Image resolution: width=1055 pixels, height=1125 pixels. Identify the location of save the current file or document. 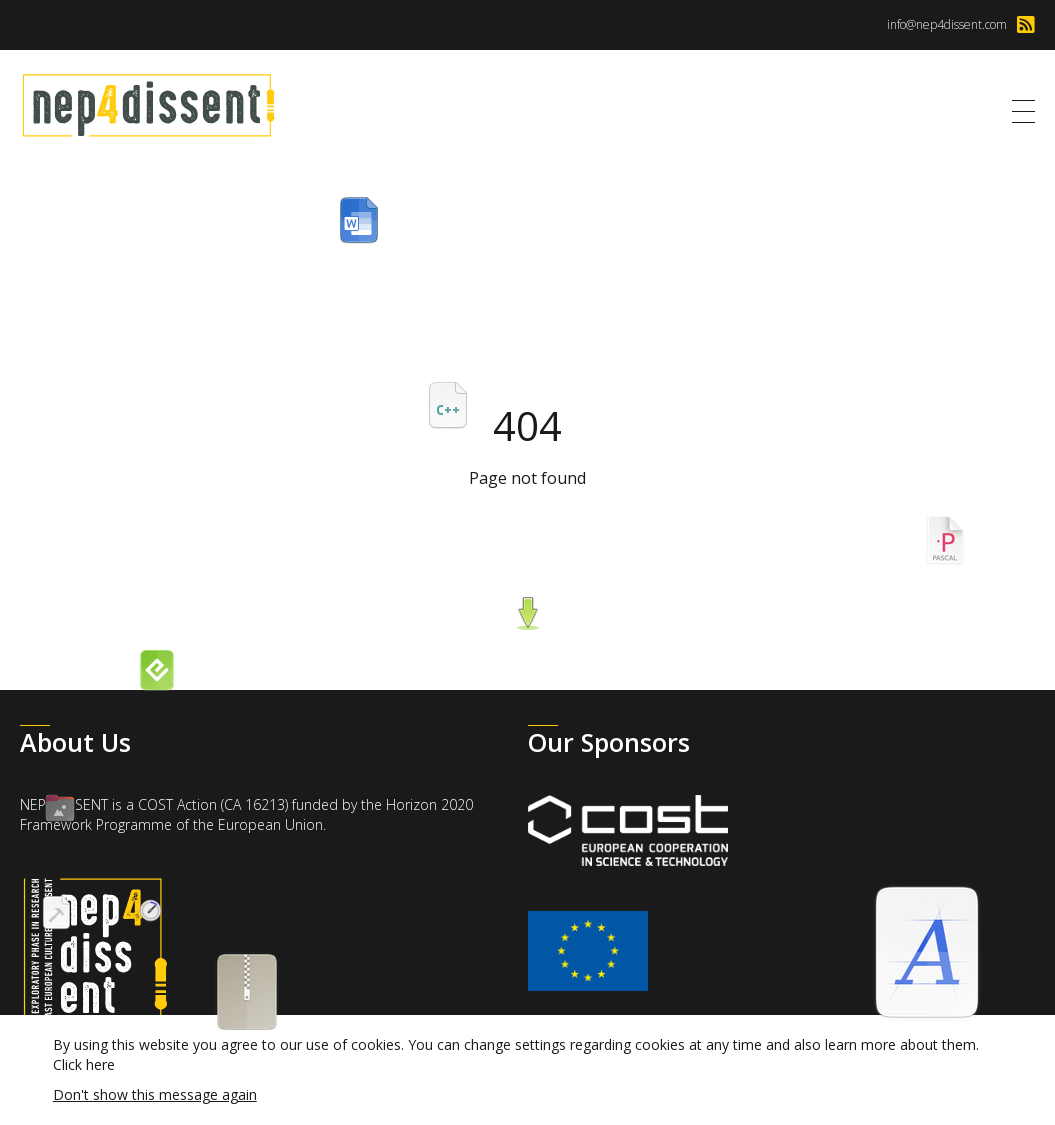
(528, 614).